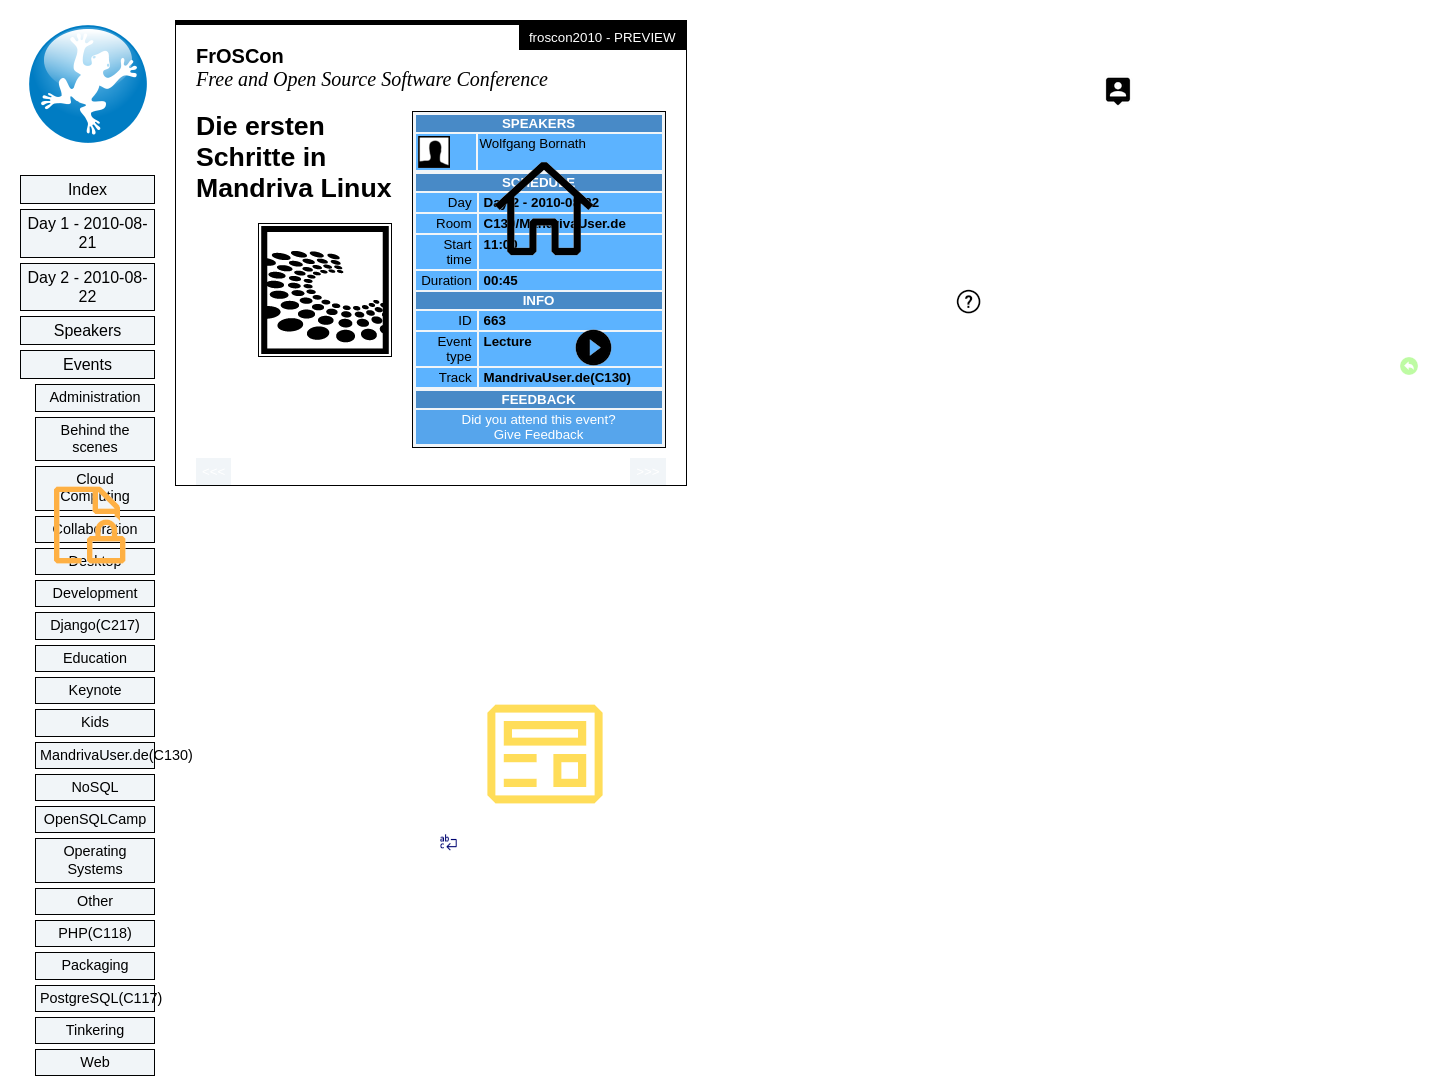 The width and height of the screenshot is (1440, 1081). I want to click on navigate to the home screen, so click(544, 211).